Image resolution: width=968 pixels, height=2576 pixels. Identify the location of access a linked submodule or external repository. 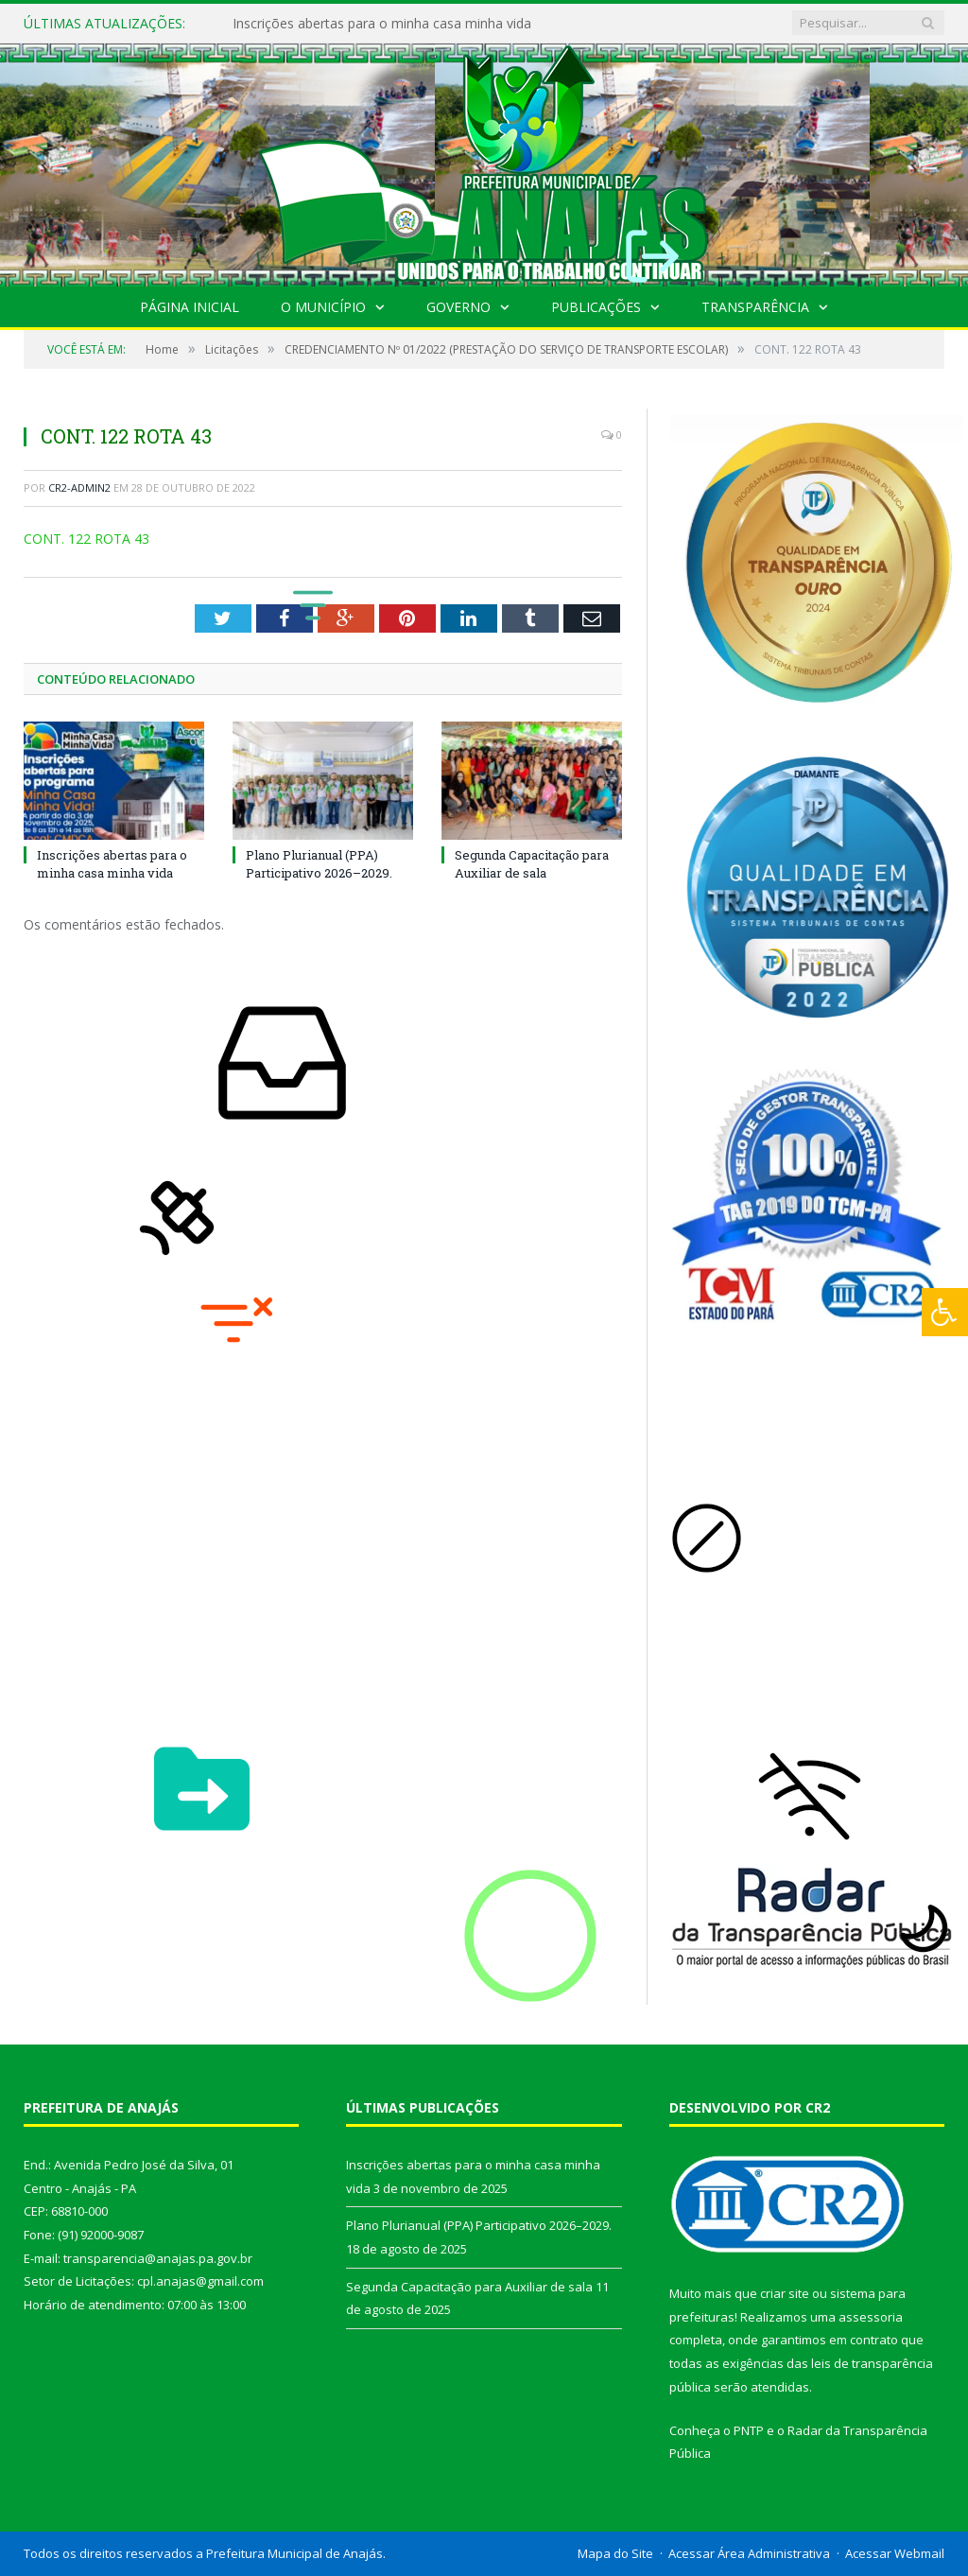
(201, 1788).